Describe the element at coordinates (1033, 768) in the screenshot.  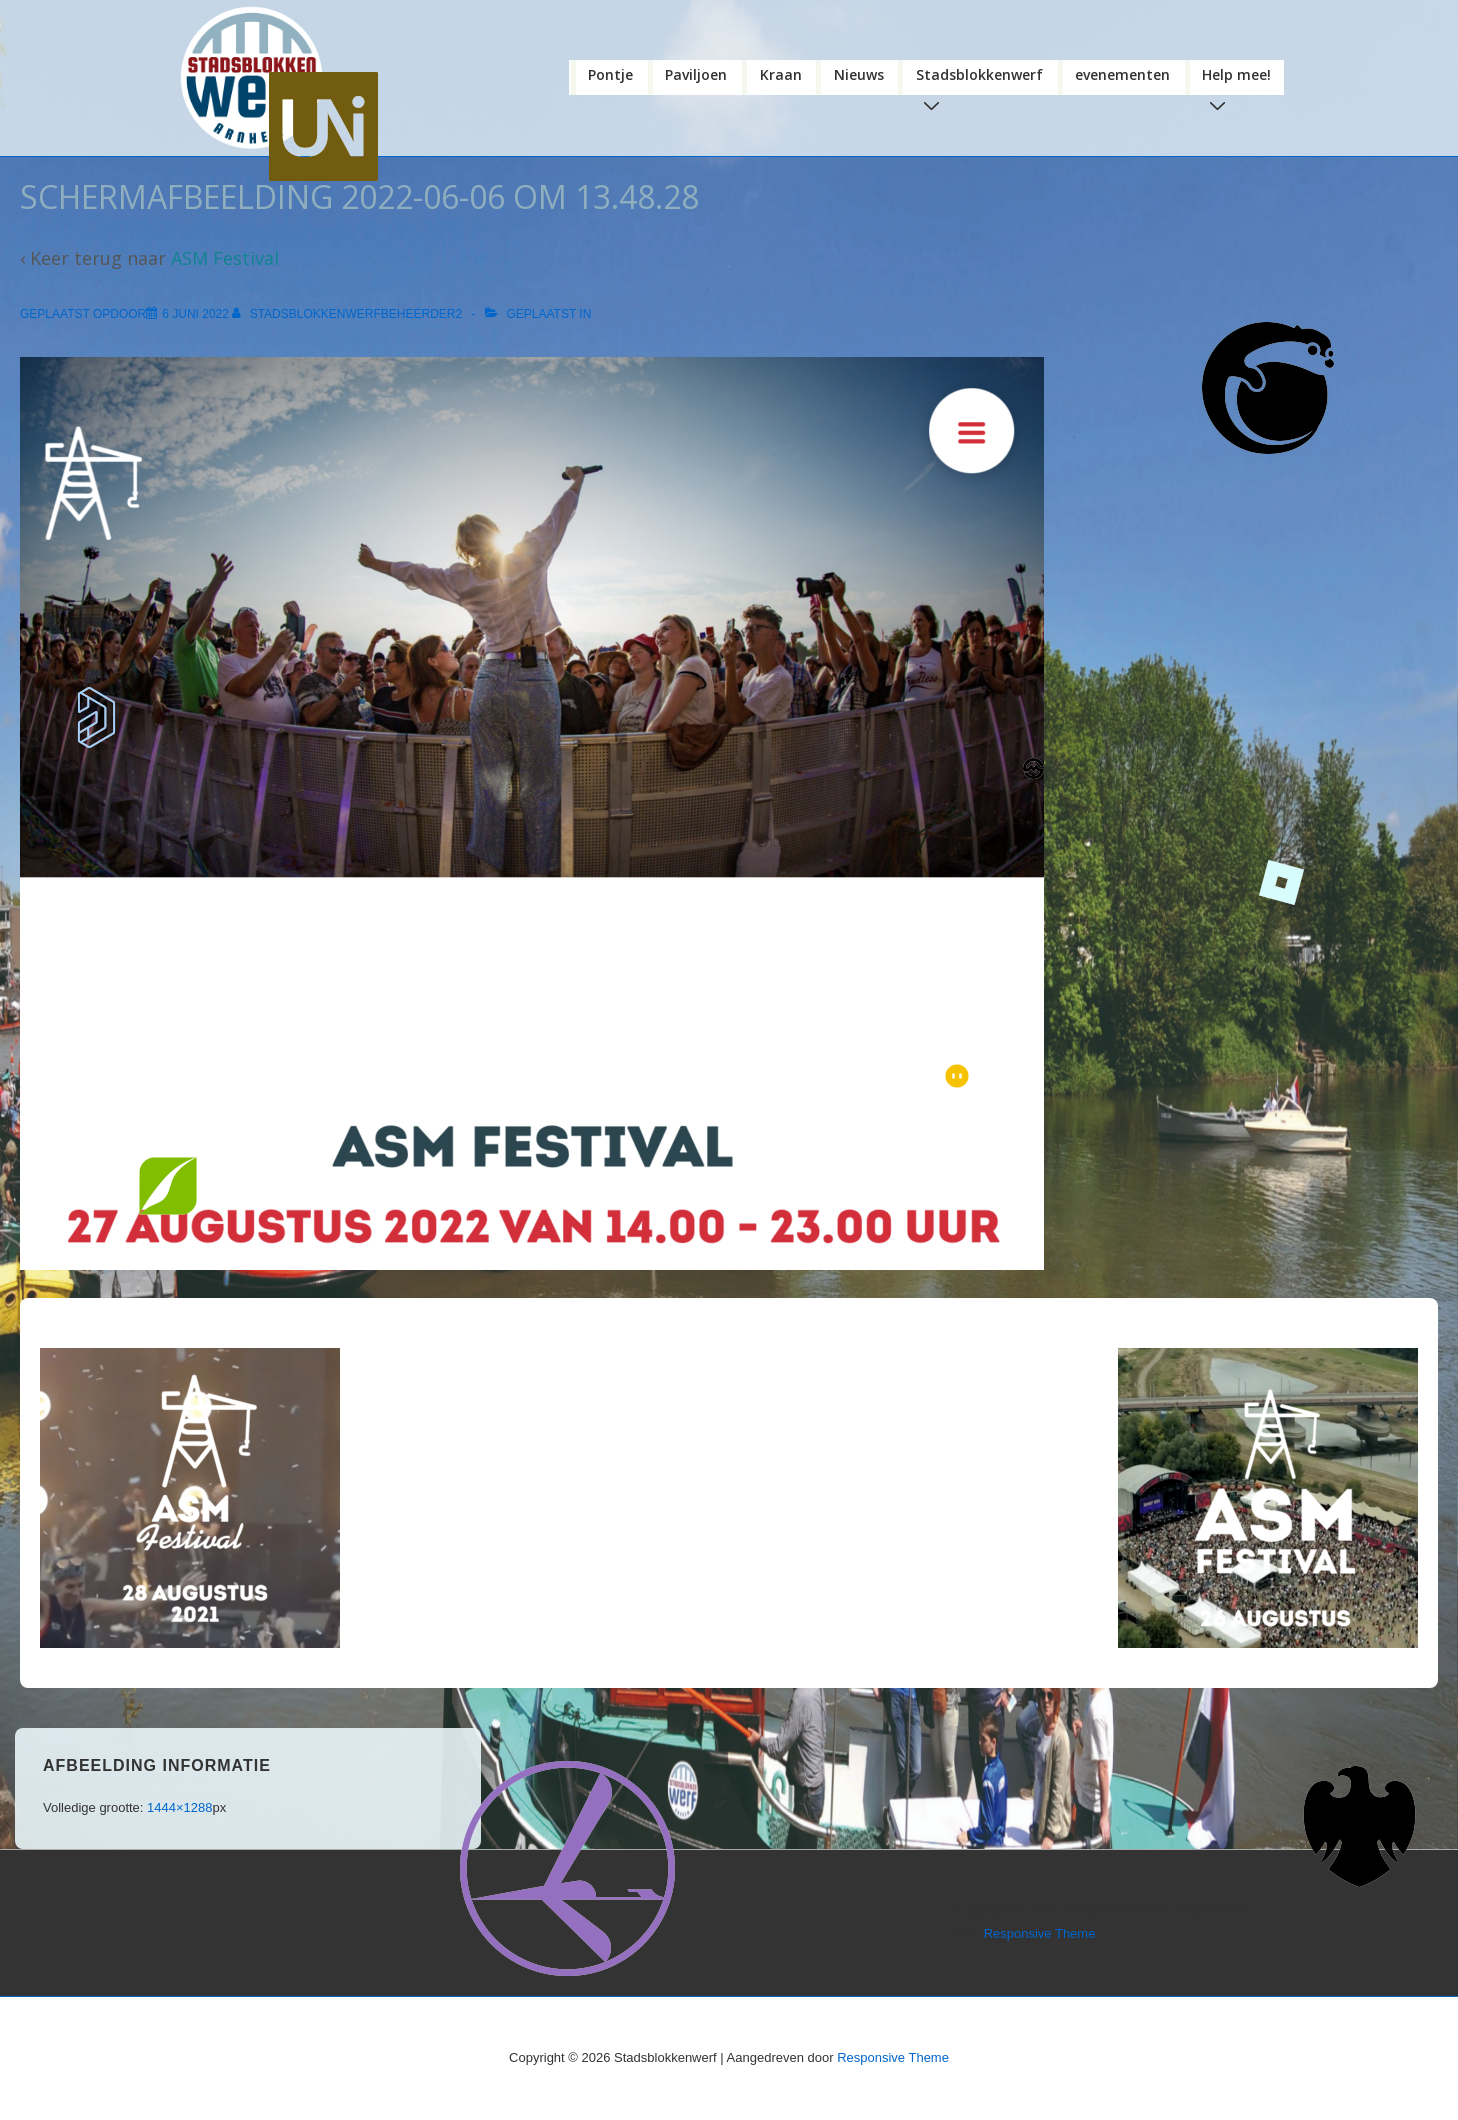
I see `shanghai metro official app or website` at that location.